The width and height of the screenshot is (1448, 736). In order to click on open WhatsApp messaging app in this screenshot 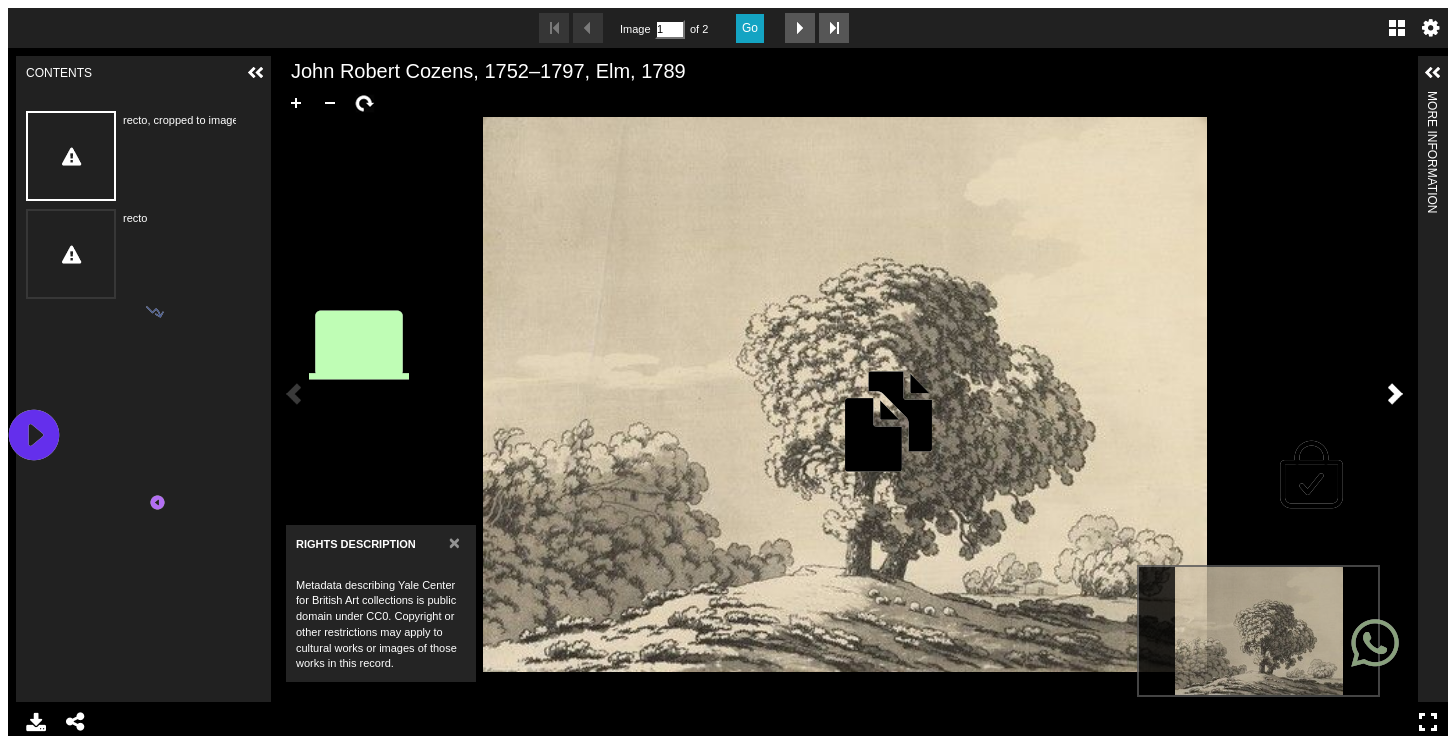, I will do `click(1375, 643)`.